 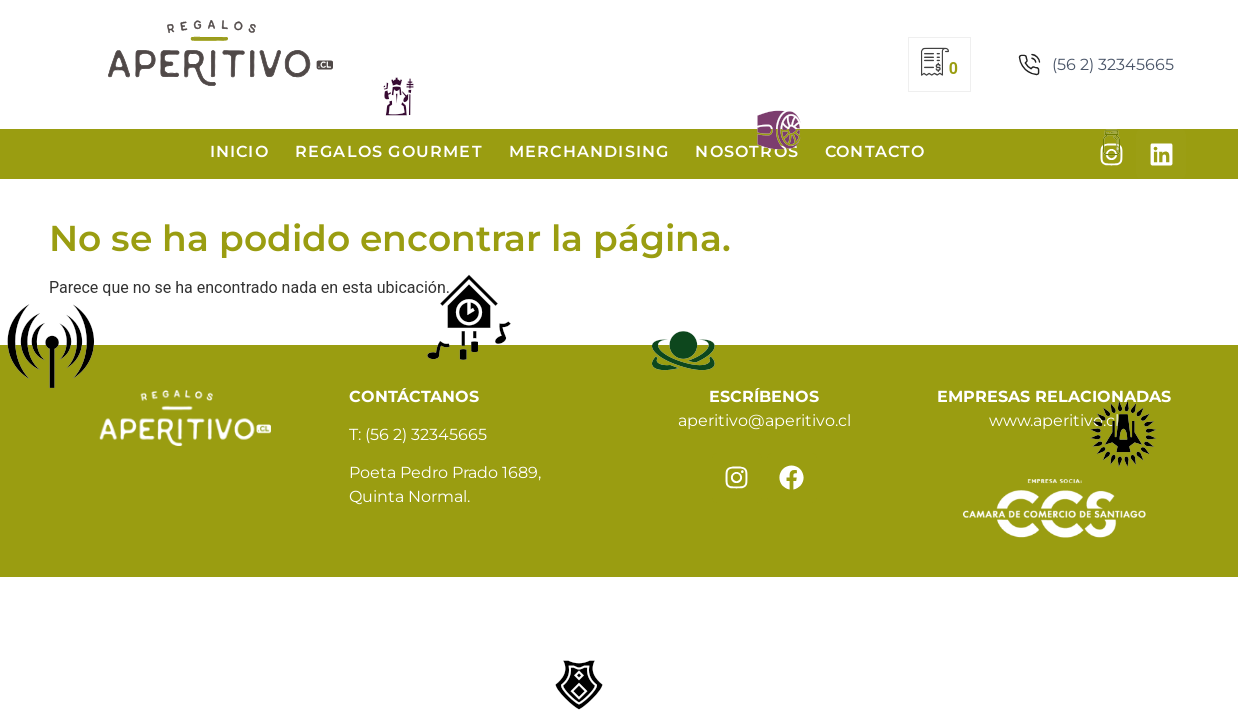 I want to click on represents a planet or celestial body in a space game, so click(x=683, y=352).